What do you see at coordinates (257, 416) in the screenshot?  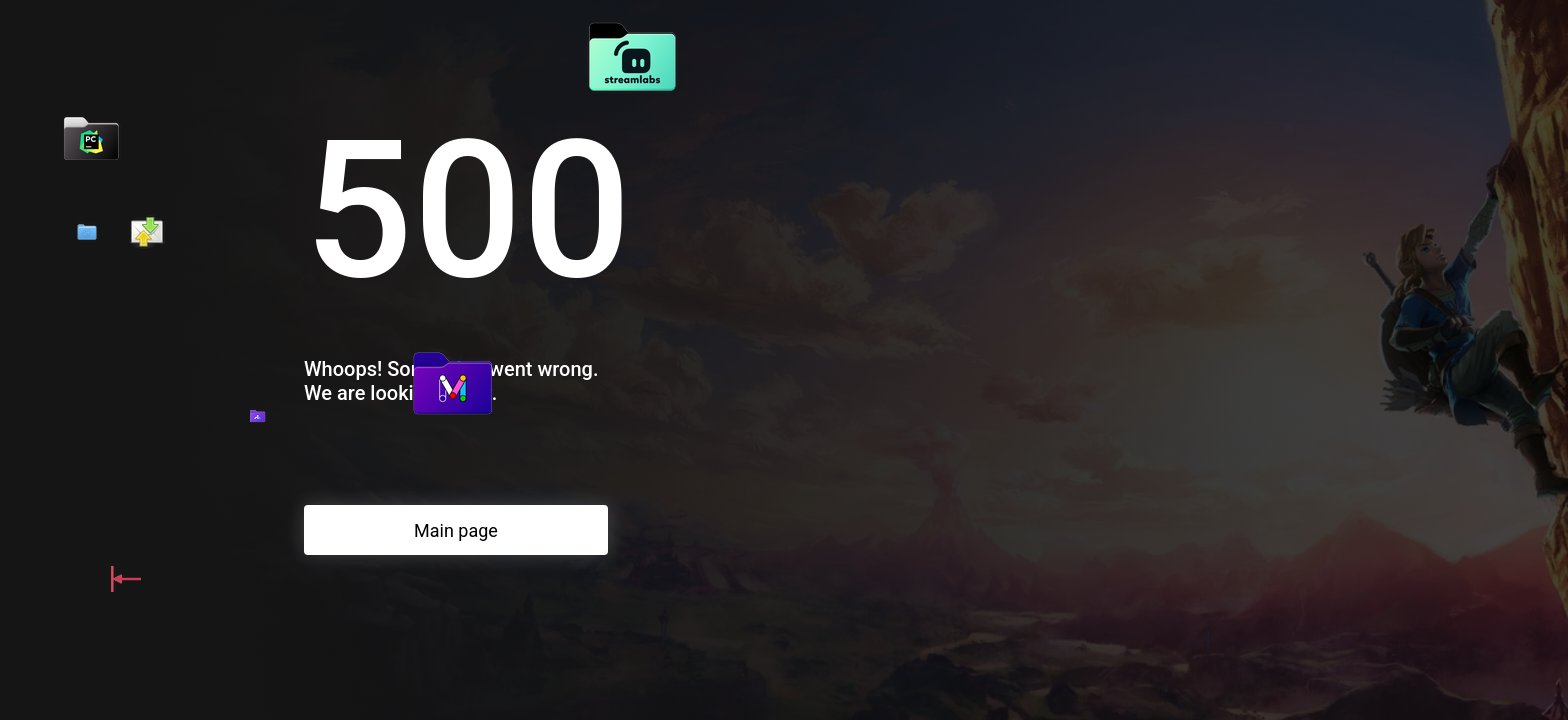 I see `open wondershare famisafe app folder` at bounding box center [257, 416].